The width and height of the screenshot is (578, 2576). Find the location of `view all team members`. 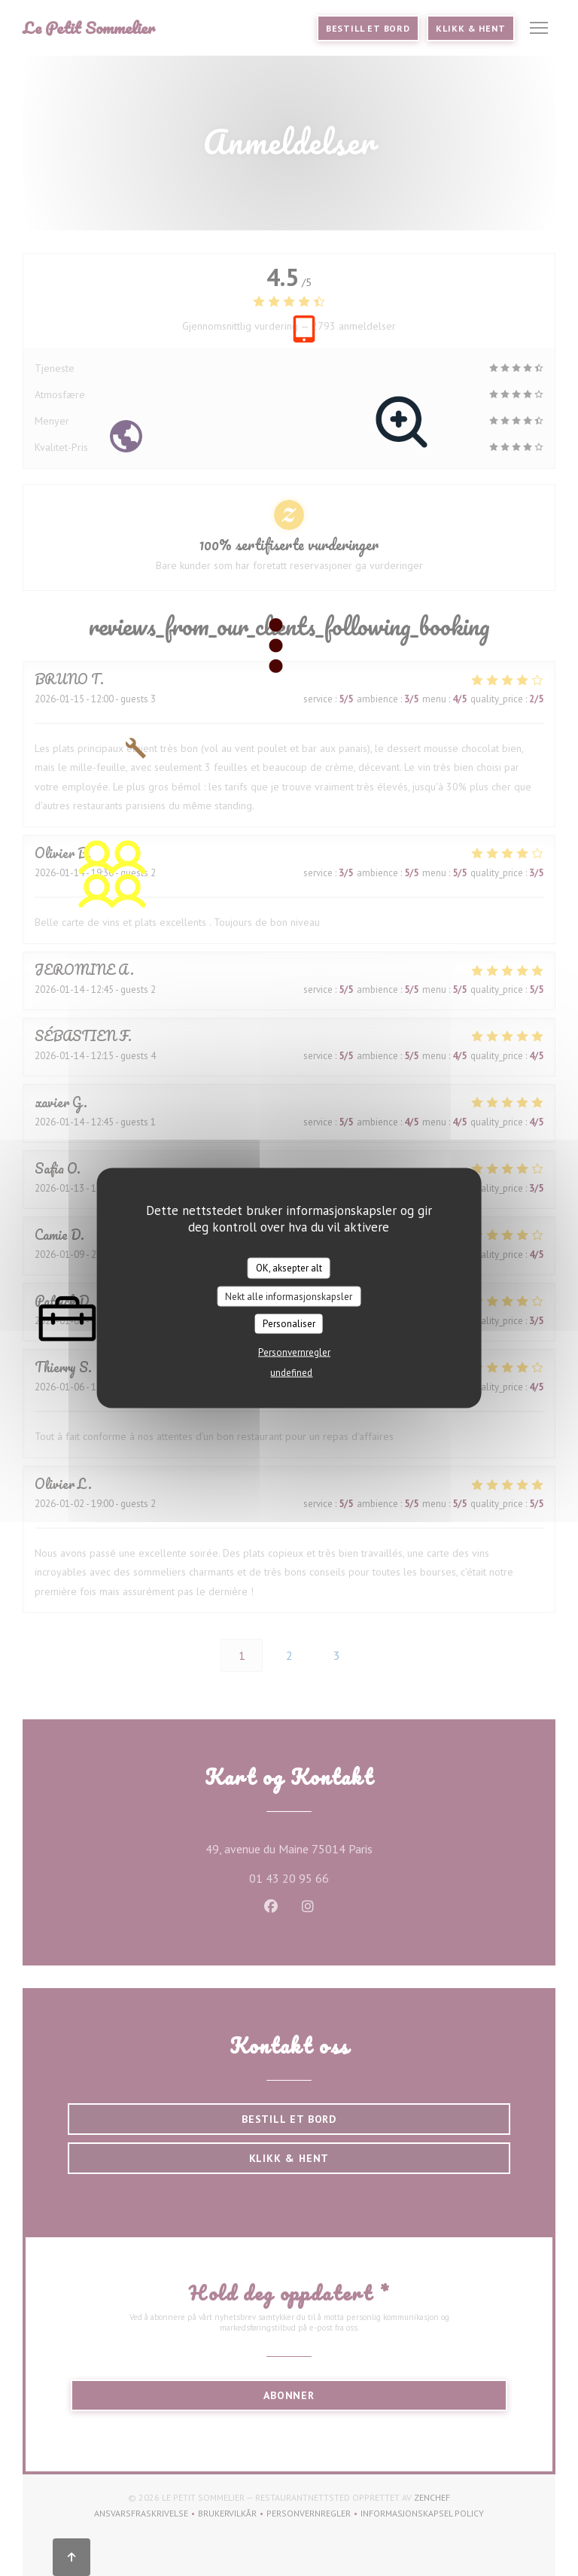

view all team members is located at coordinates (112, 874).